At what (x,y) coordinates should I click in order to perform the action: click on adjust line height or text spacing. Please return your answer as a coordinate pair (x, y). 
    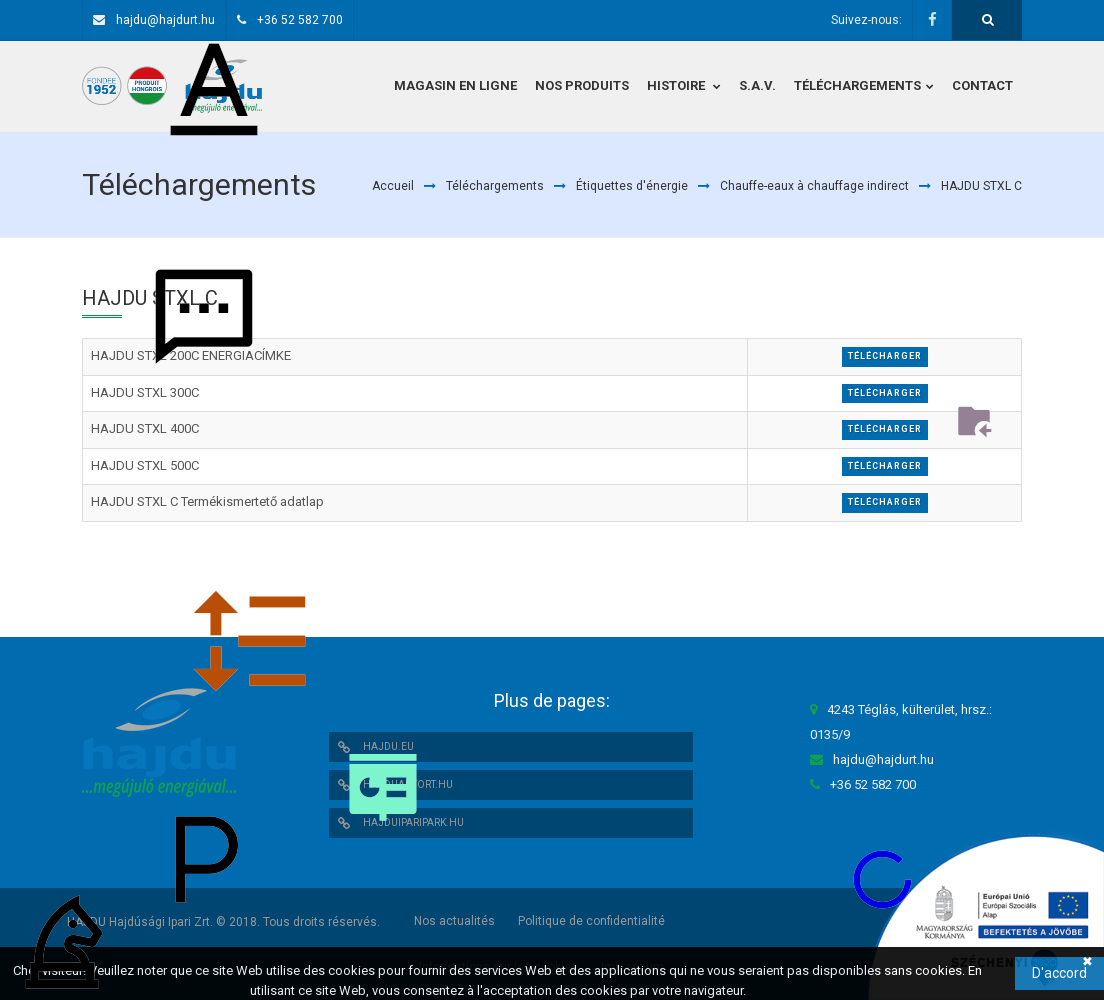
    Looking at the image, I should click on (255, 641).